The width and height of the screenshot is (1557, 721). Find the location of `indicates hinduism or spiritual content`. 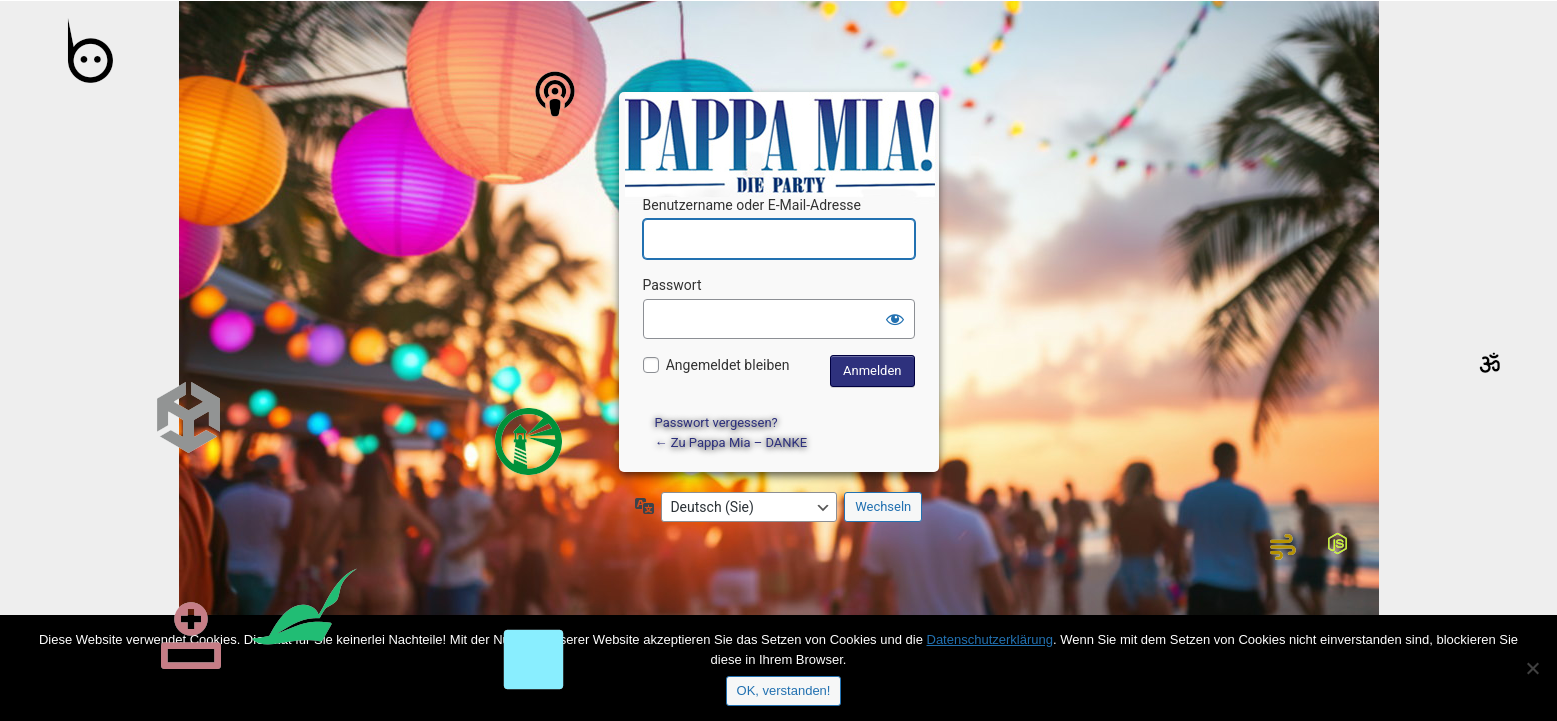

indicates hinduism or spiritual content is located at coordinates (1489, 362).